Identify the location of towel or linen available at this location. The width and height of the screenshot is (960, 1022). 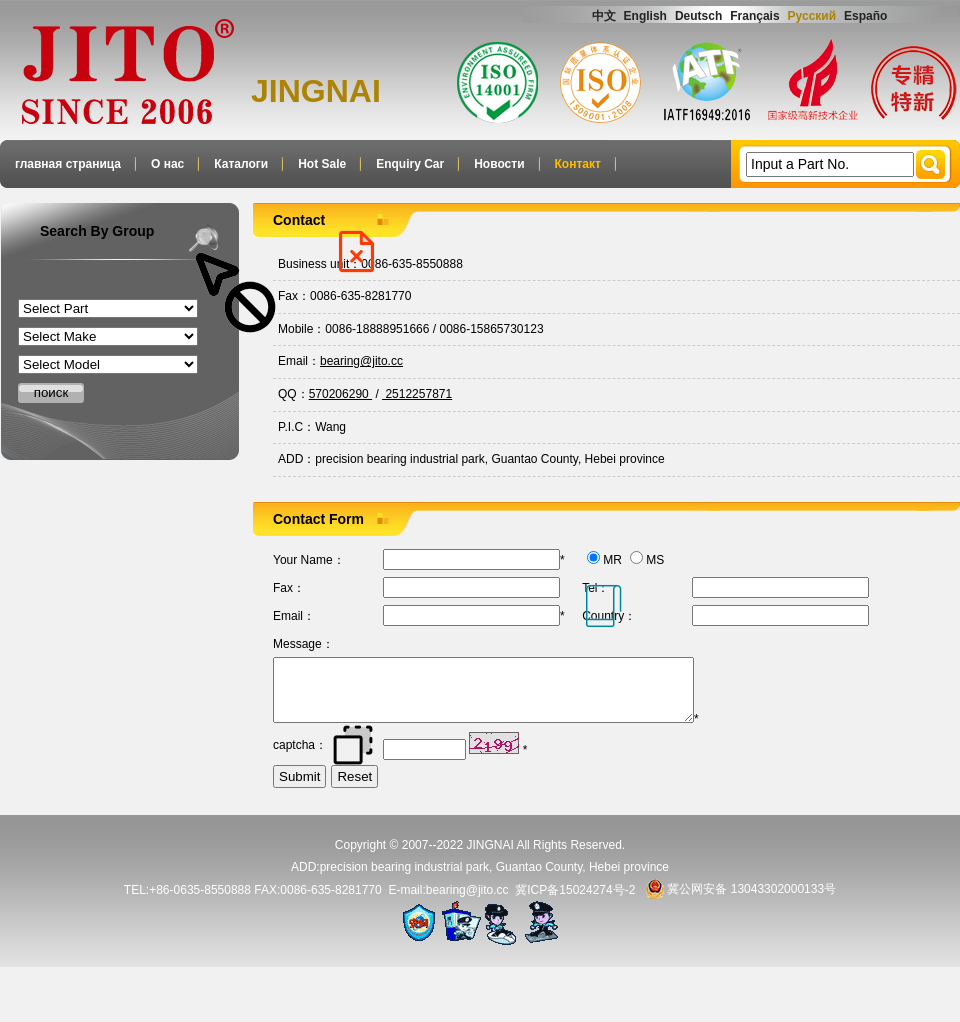
(602, 606).